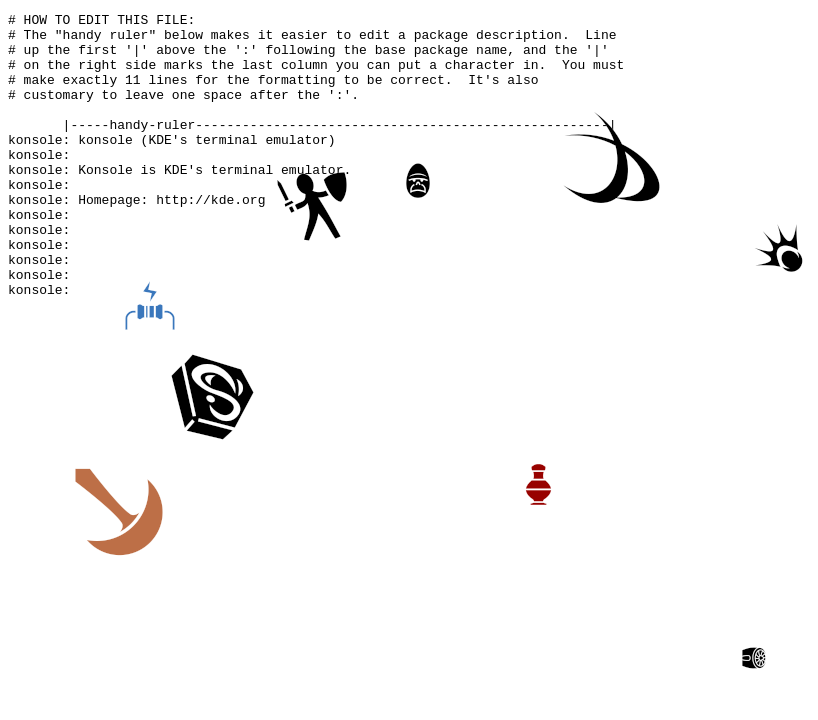 The width and height of the screenshot is (818, 720). What do you see at coordinates (778, 247) in the screenshot?
I see `hypersonic melon power-up or special ability` at bounding box center [778, 247].